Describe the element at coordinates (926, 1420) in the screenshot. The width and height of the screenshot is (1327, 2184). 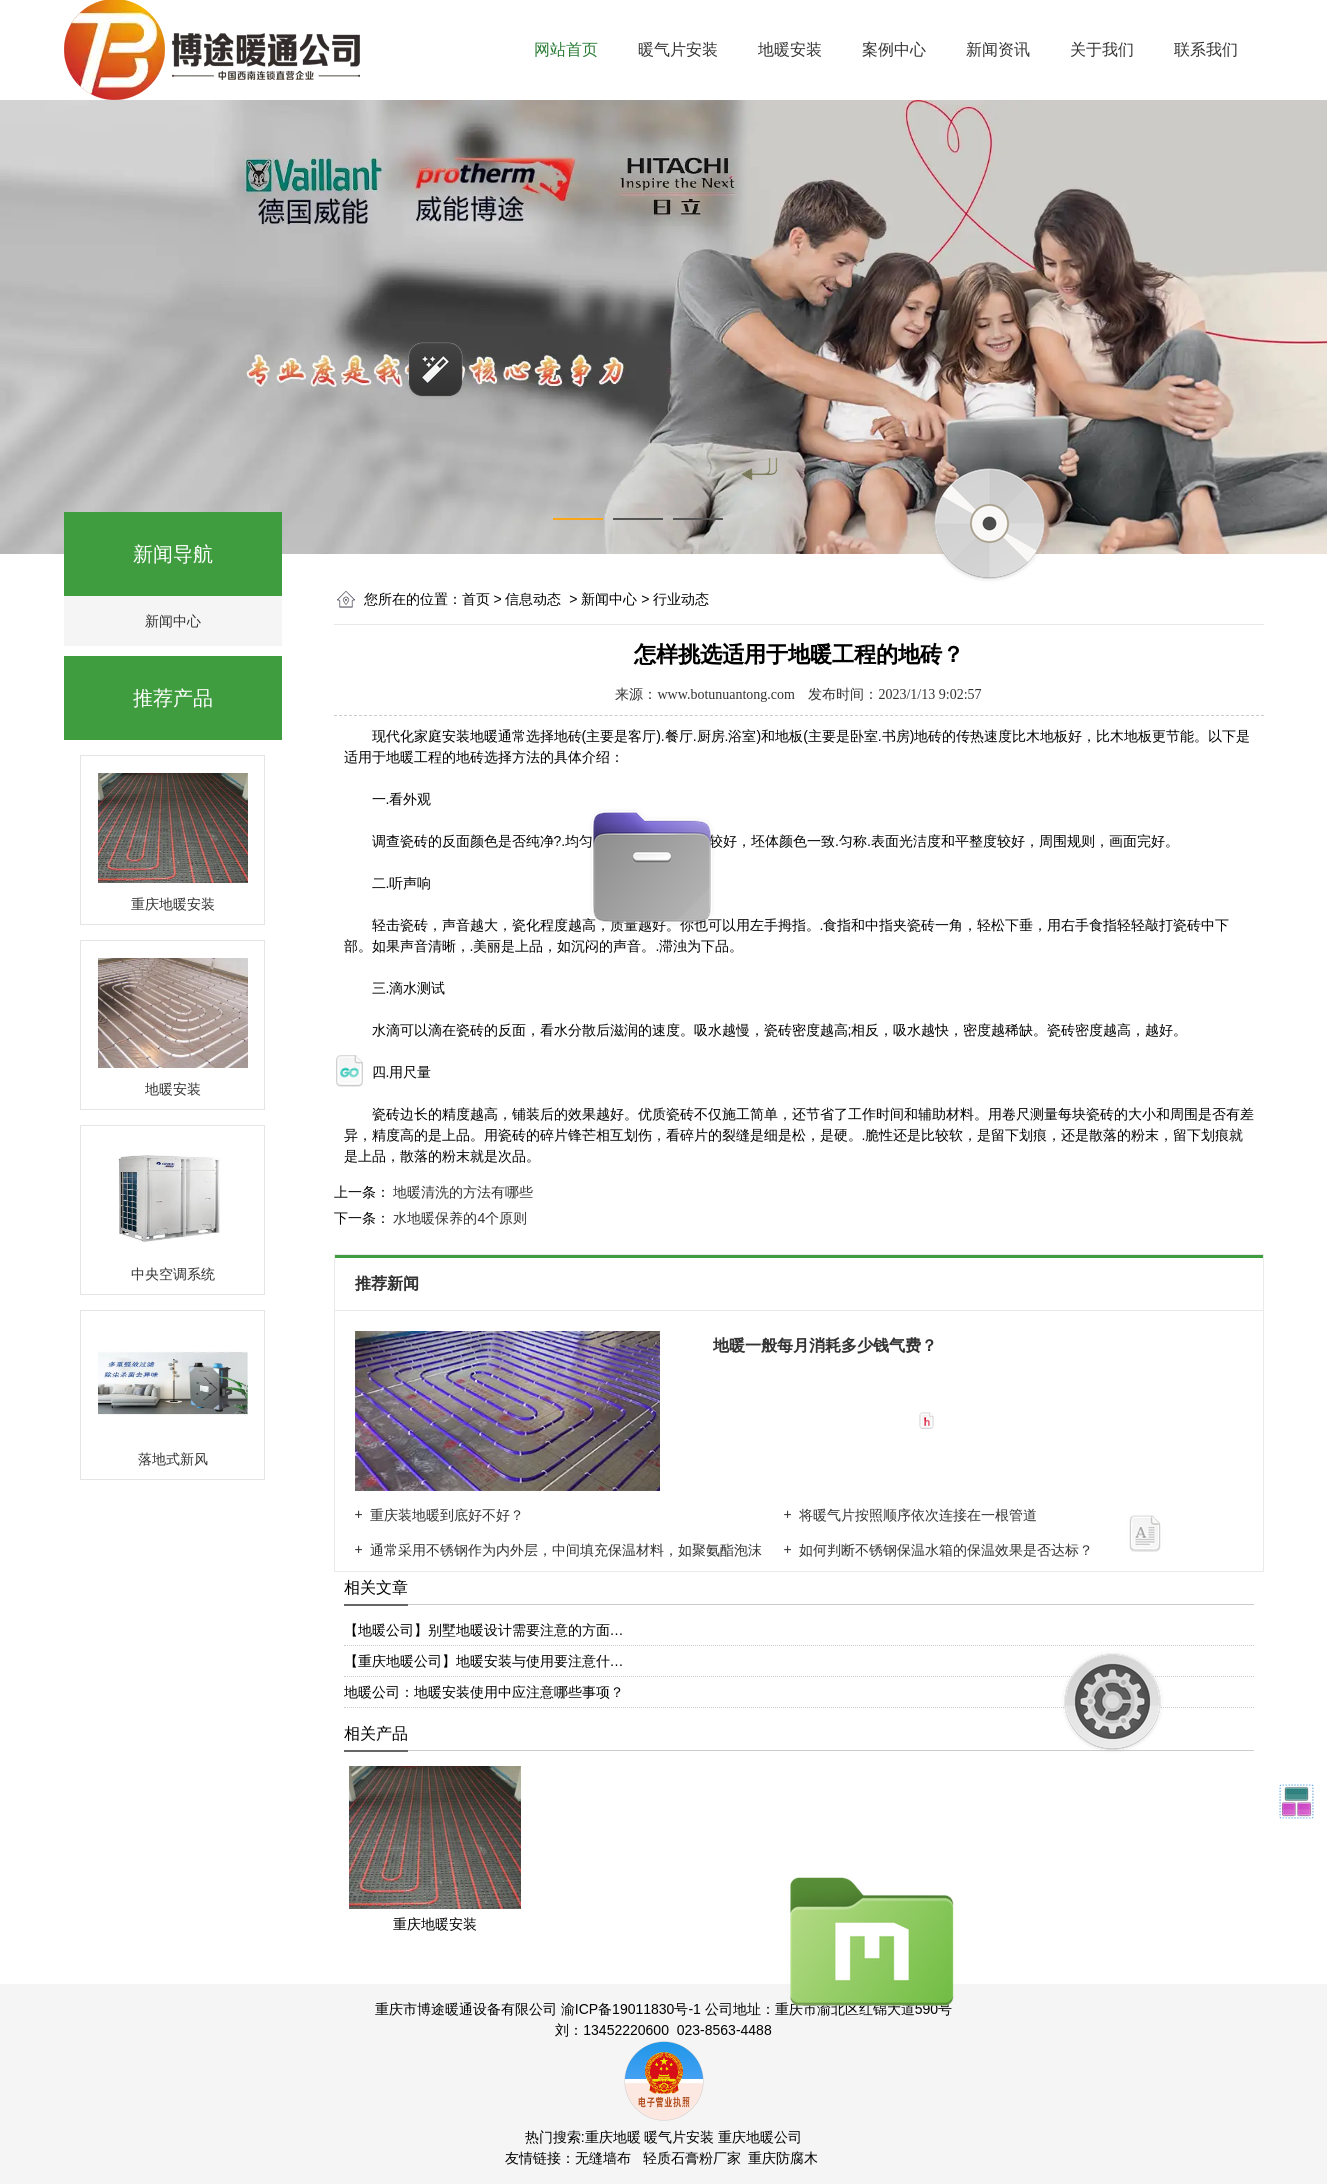
I see `c/c++ header file` at that location.